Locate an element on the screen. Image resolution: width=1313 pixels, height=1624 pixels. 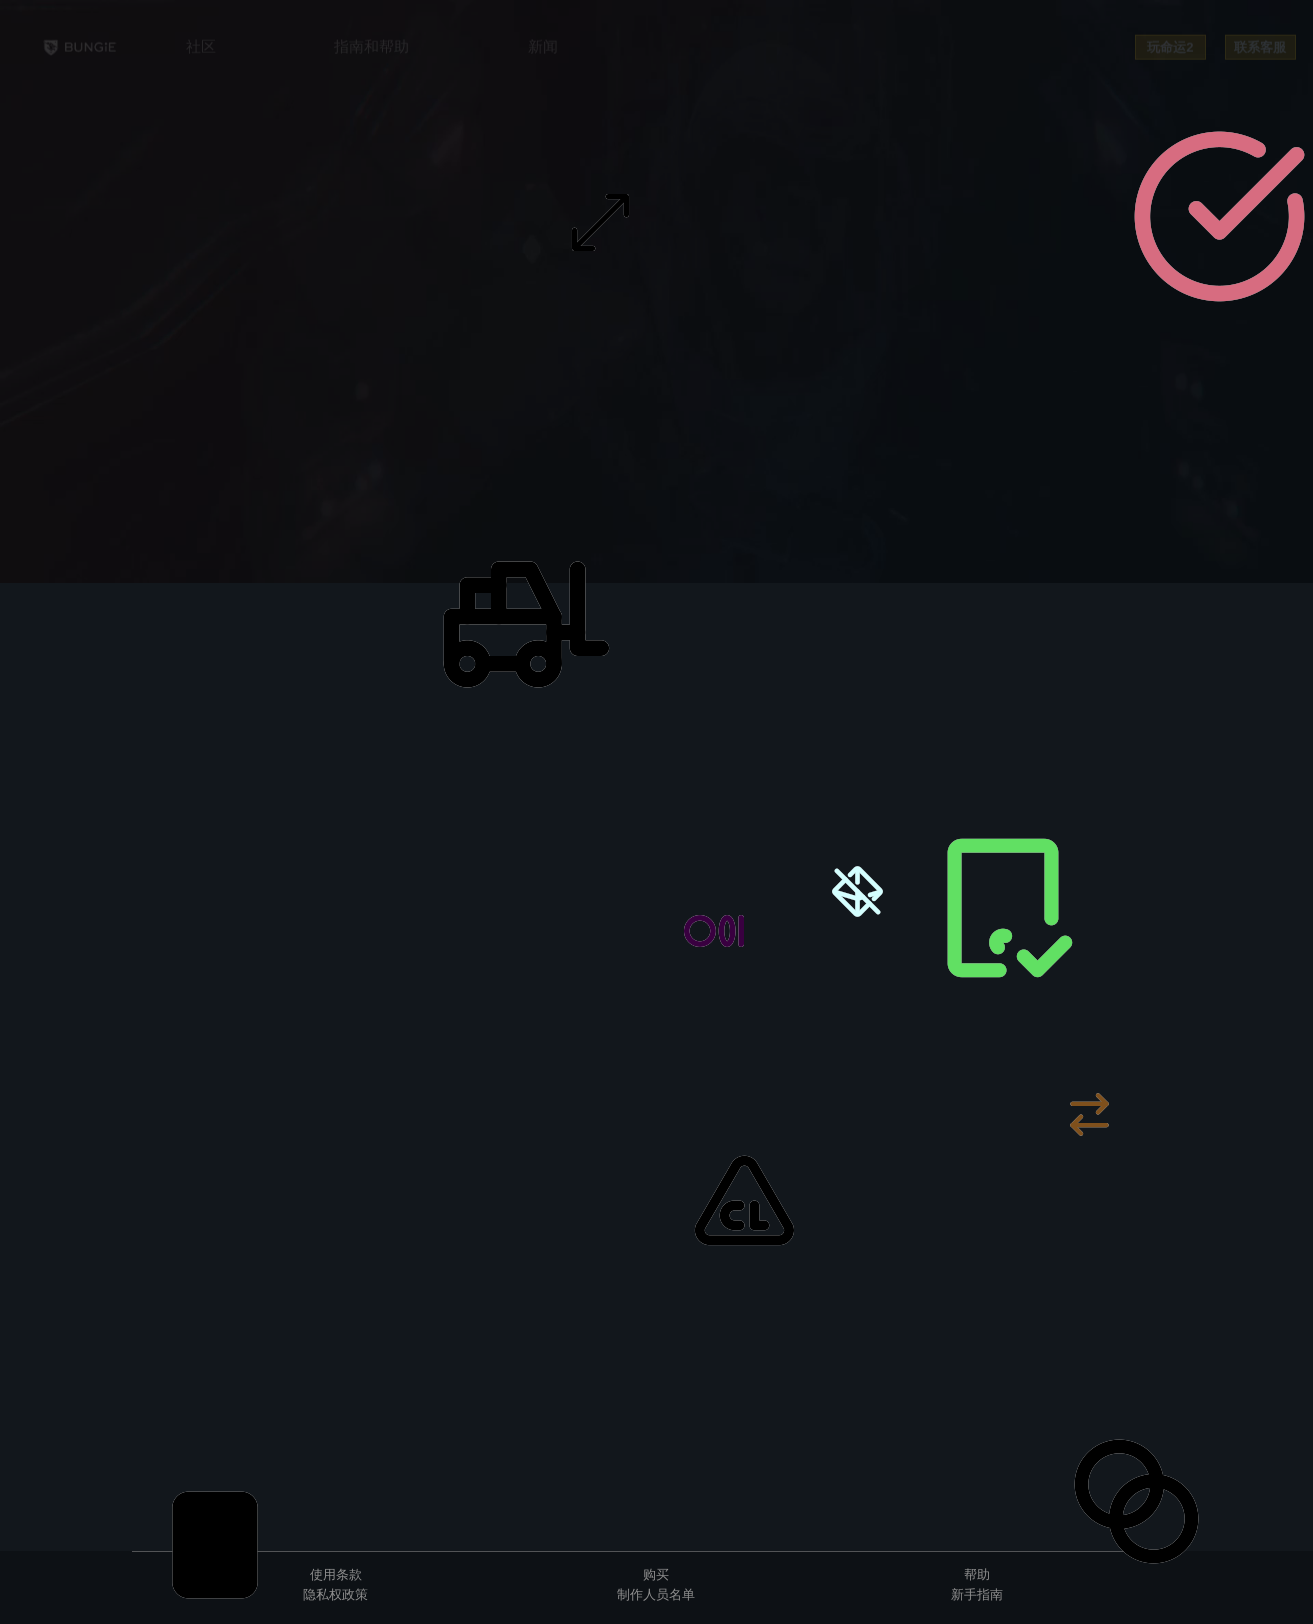
open the Medium app is located at coordinates (714, 931).